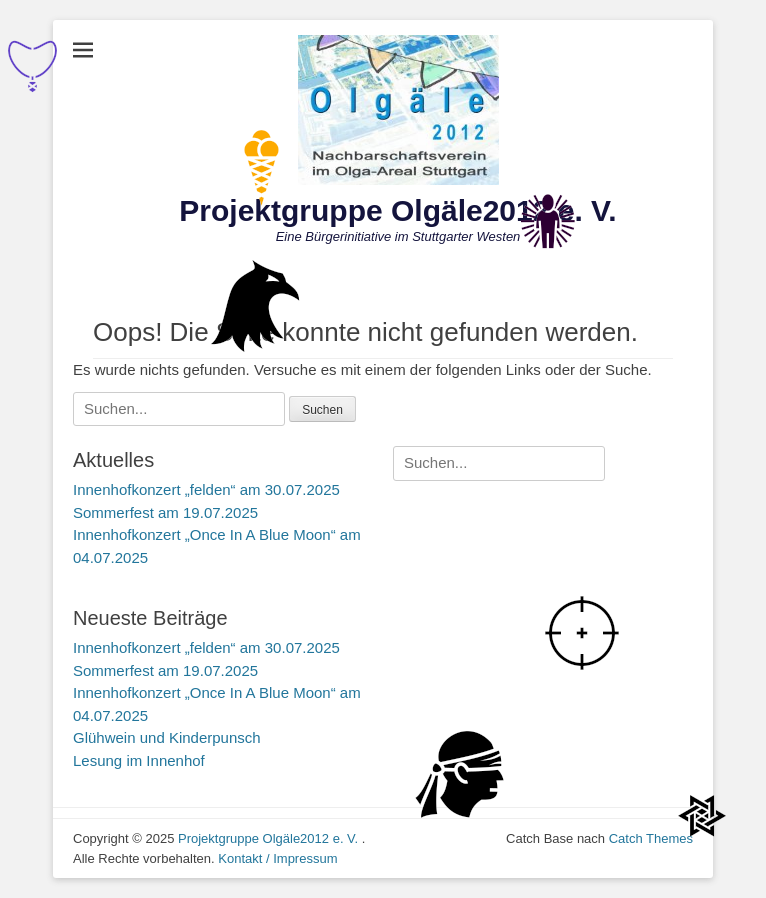  I want to click on aim or target an object in a game, so click(582, 633).